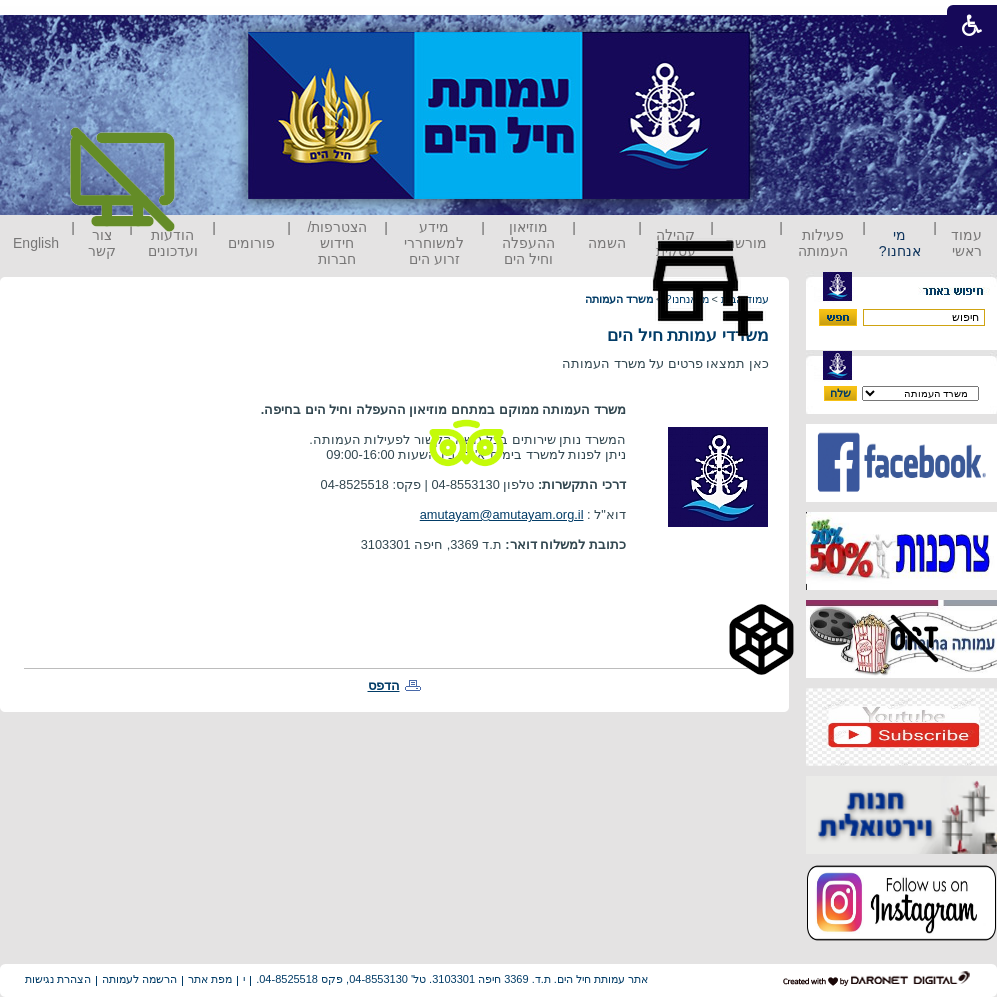 The image size is (997, 997). Describe the element at coordinates (466, 442) in the screenshot. I see `view tripadvisor reviews and ratings` at that location.